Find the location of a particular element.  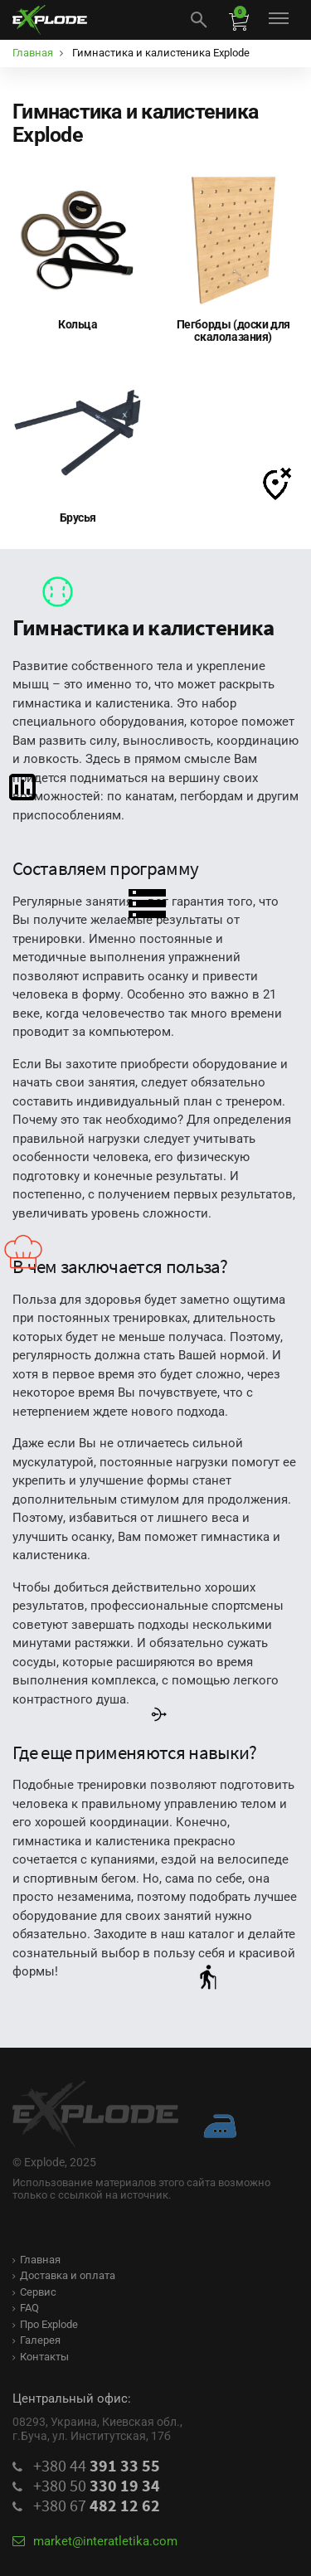

network address translation settings is located at coordinates (159, 1714).